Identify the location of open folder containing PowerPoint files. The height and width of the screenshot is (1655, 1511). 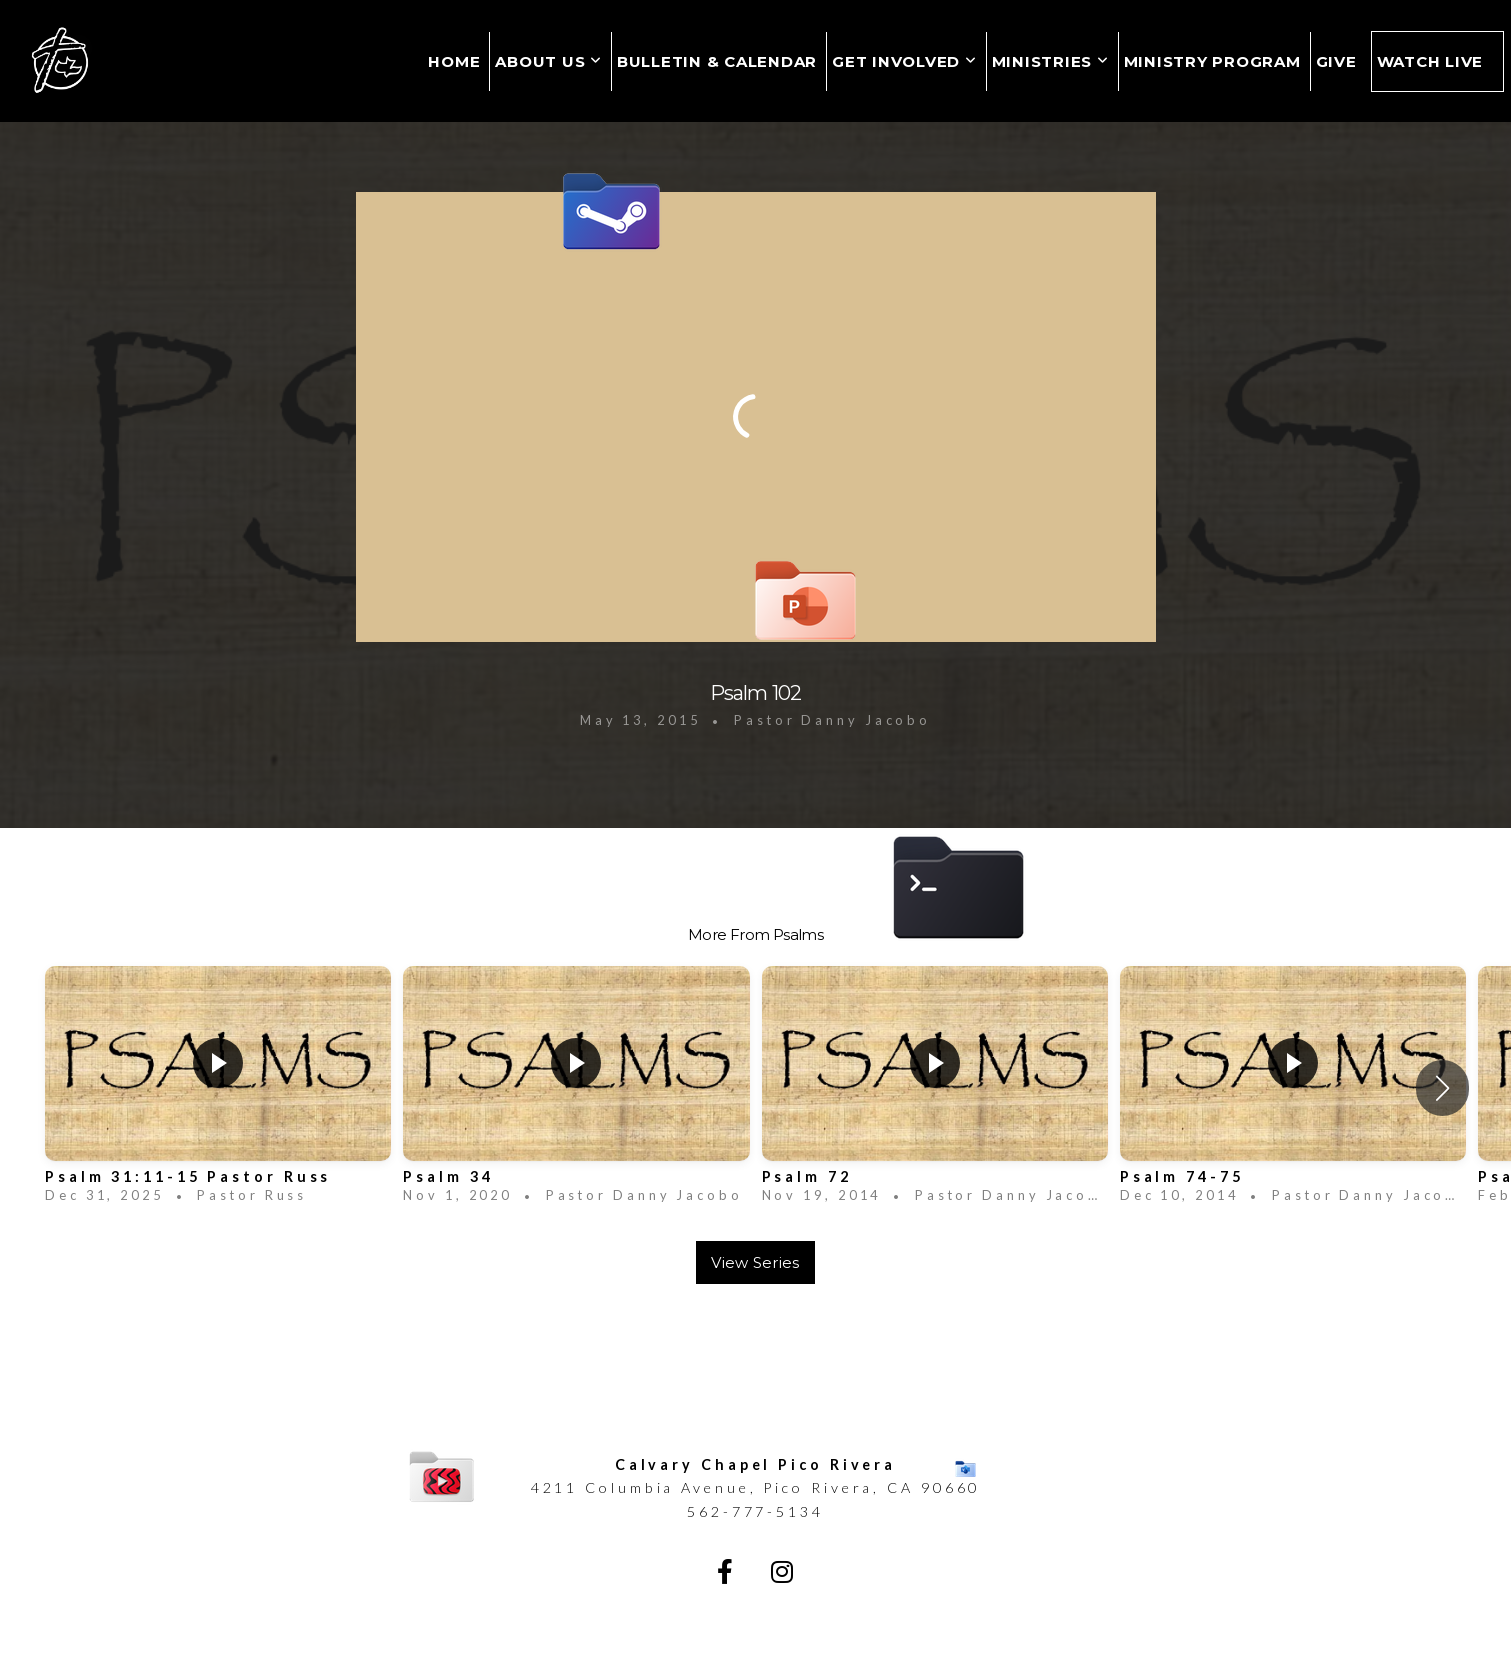
(805, 603).